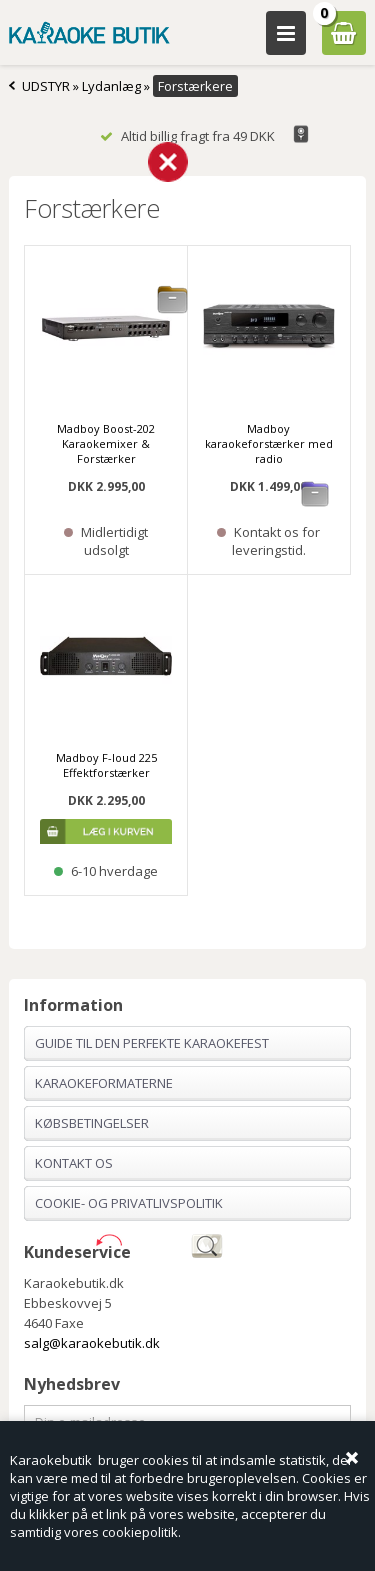 Image resolution: width=375 pixels, height=1571 pixels. What do you see at coordinates (172, 299) in the screenshot?
I see `open the file manager` at bounding box center [172, 299].